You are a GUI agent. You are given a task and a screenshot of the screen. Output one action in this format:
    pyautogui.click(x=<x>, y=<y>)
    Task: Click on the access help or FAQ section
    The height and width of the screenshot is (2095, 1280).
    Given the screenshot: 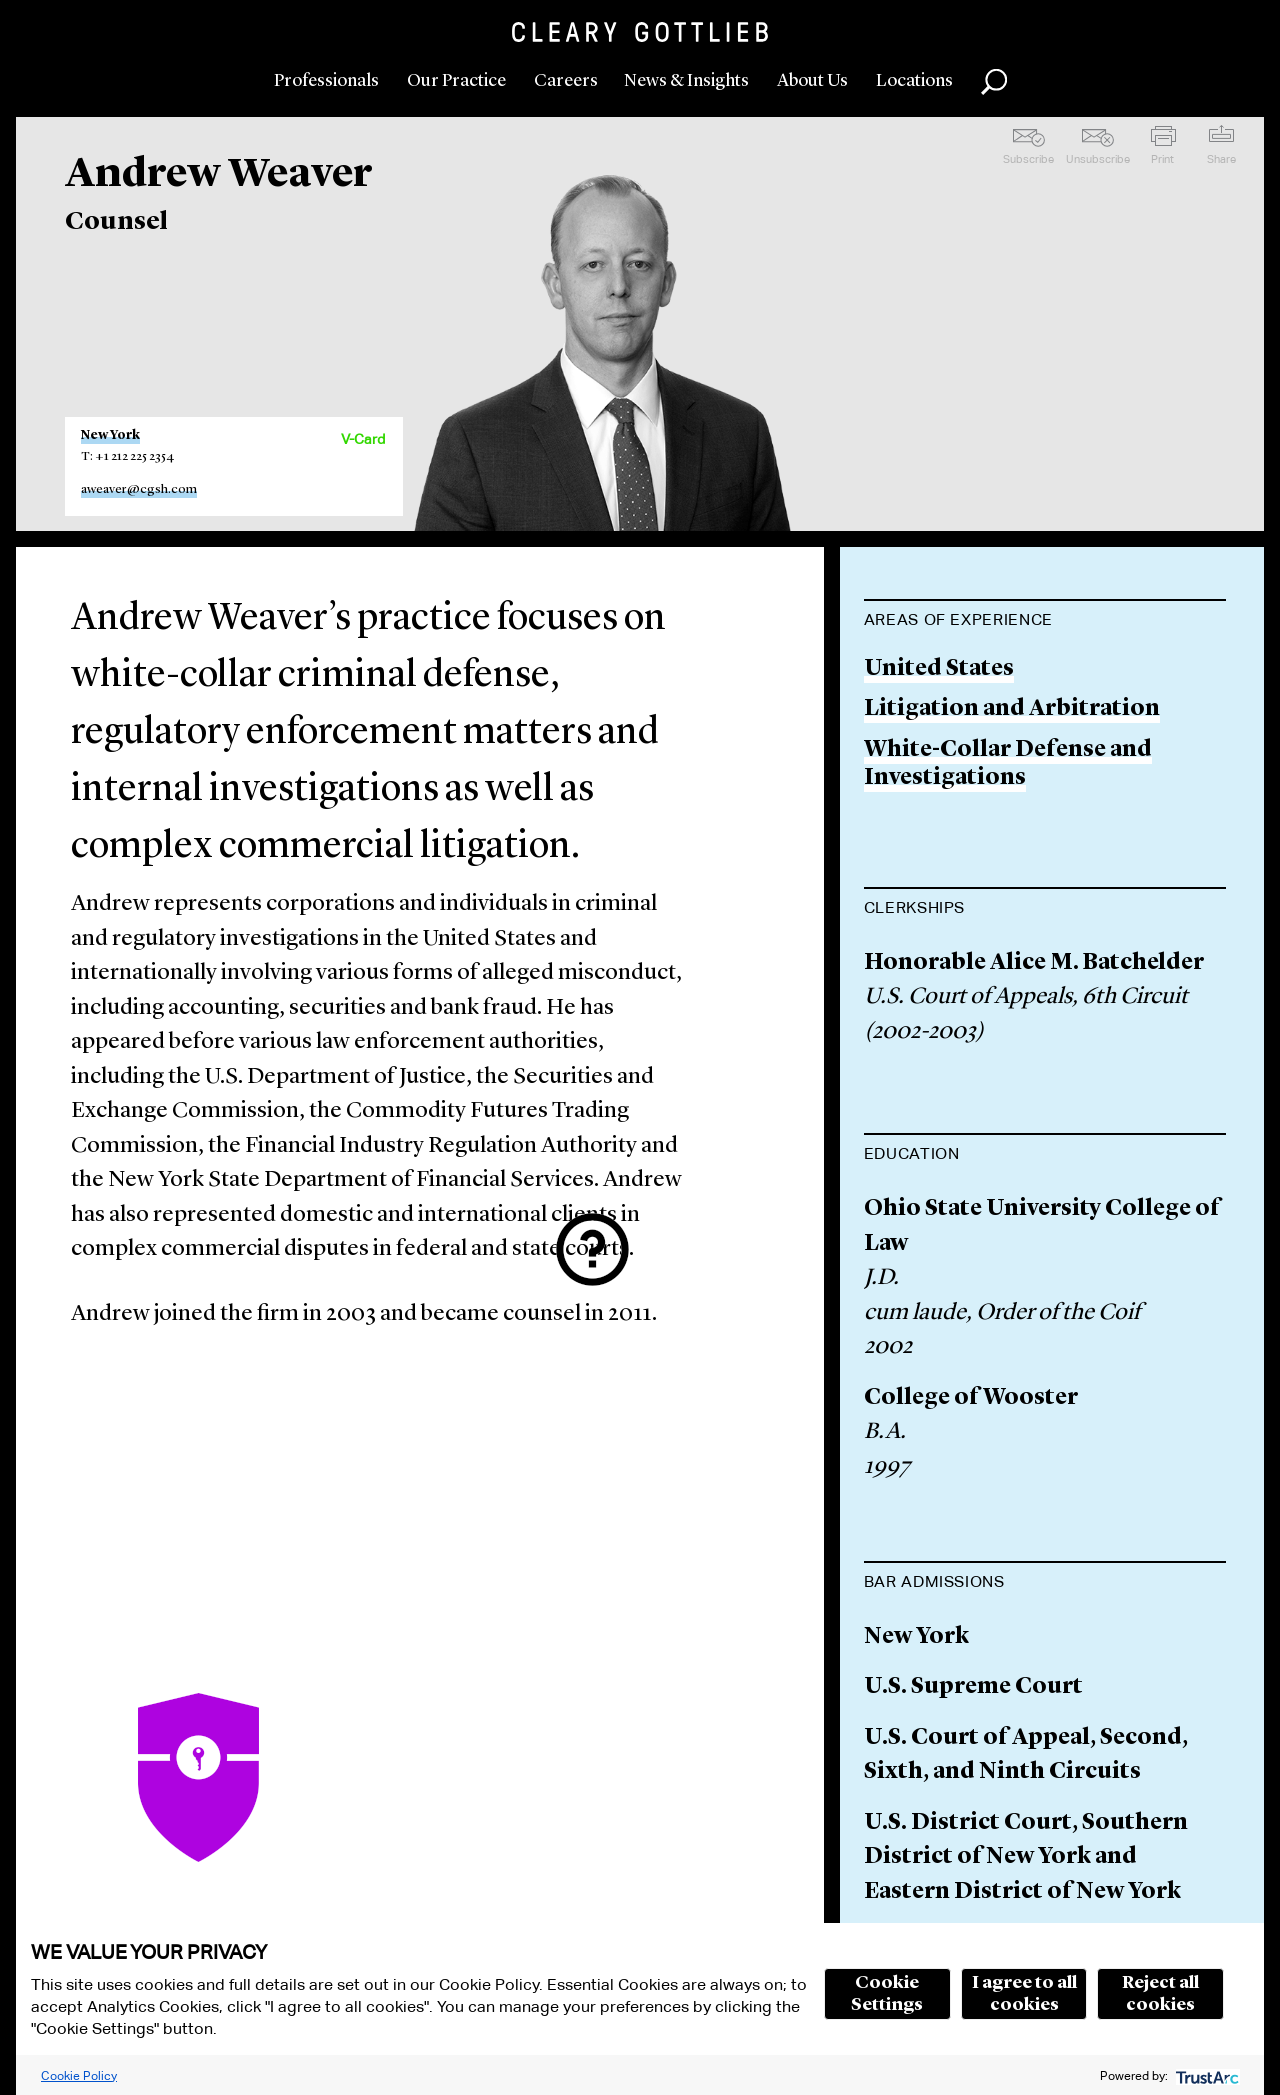 What is the action you would take?
    pyautogui.click(x=592, y=1249)
    